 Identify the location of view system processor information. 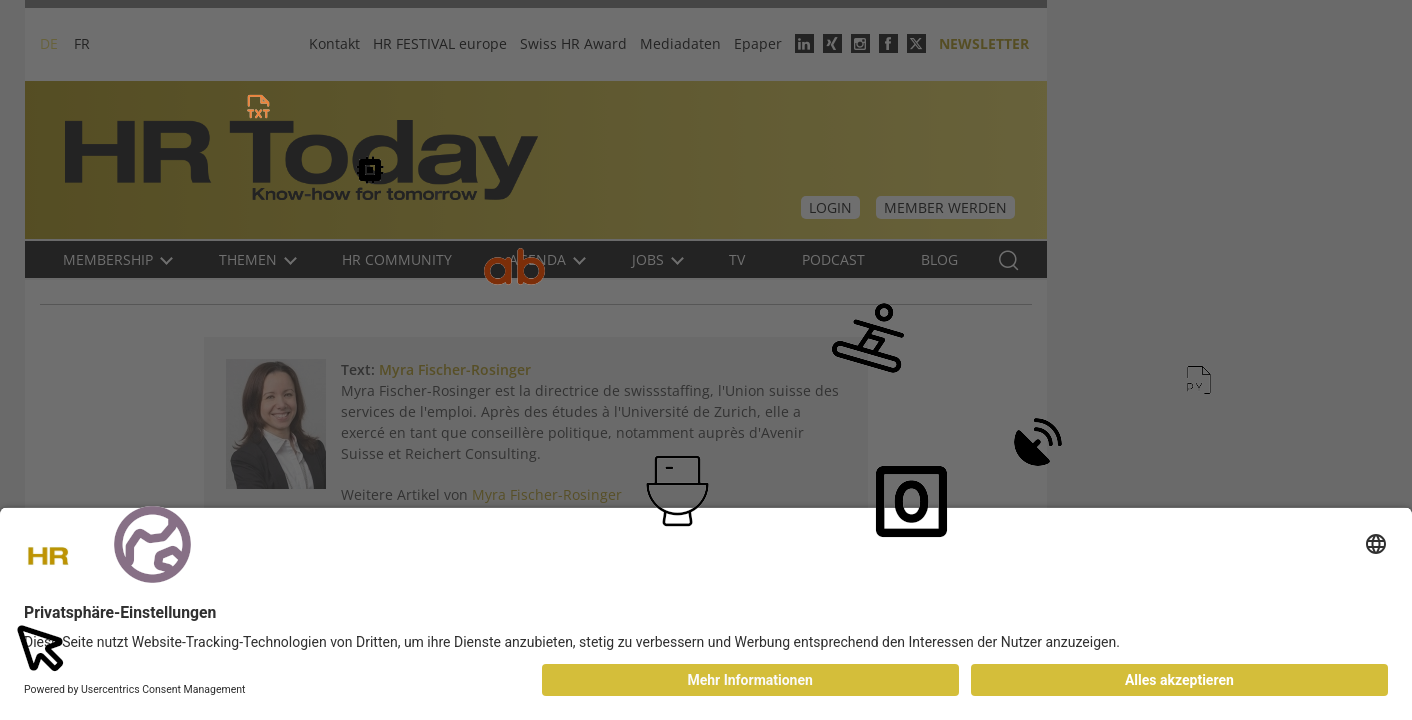
(370, 170).